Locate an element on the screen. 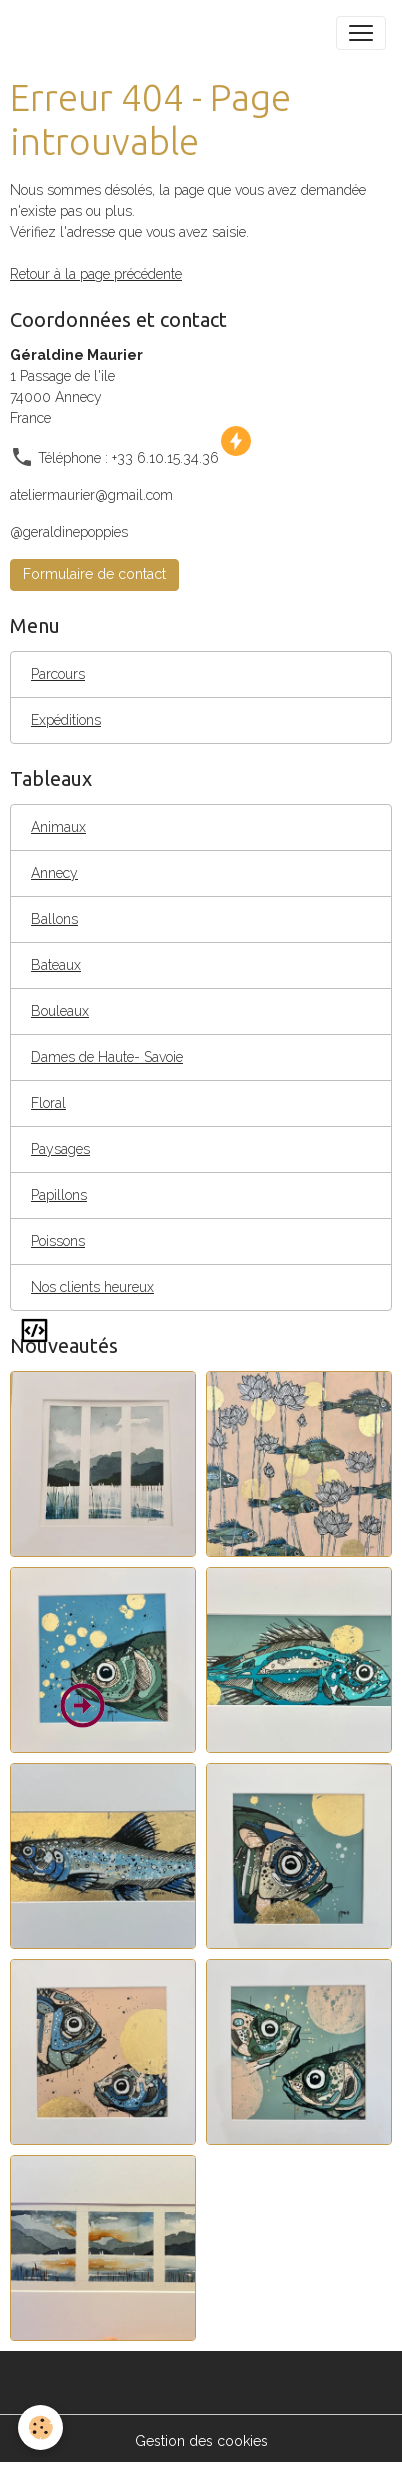 The image size is (402, 2468). play media from disc drive is located at coordinates (236, 441).